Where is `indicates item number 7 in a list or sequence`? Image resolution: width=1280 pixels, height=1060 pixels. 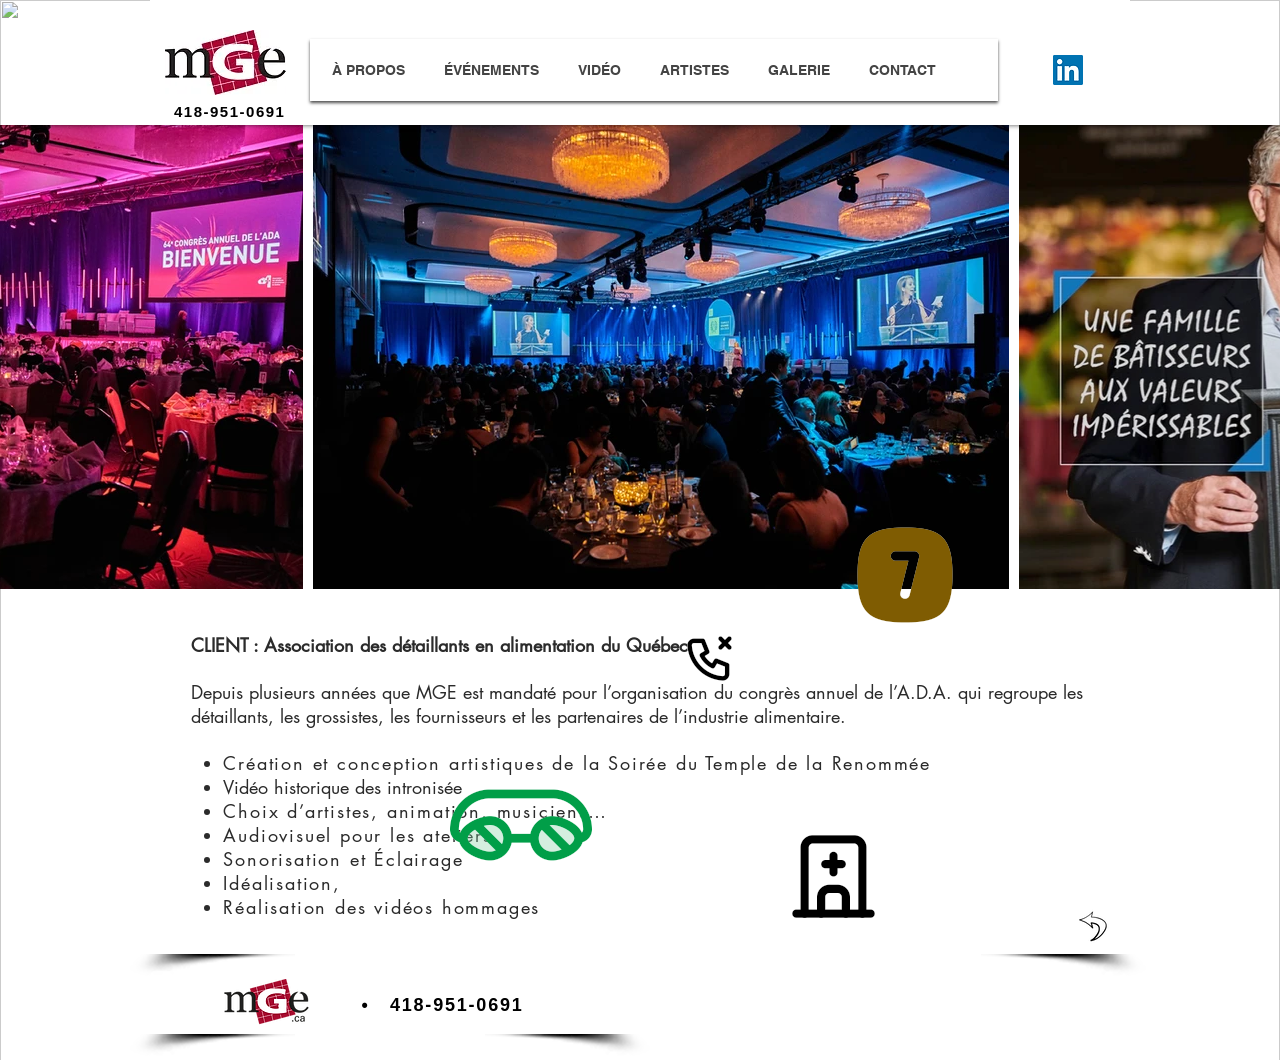
indicates item number 7 in a list or sequence is located at coordinates (905, 575).